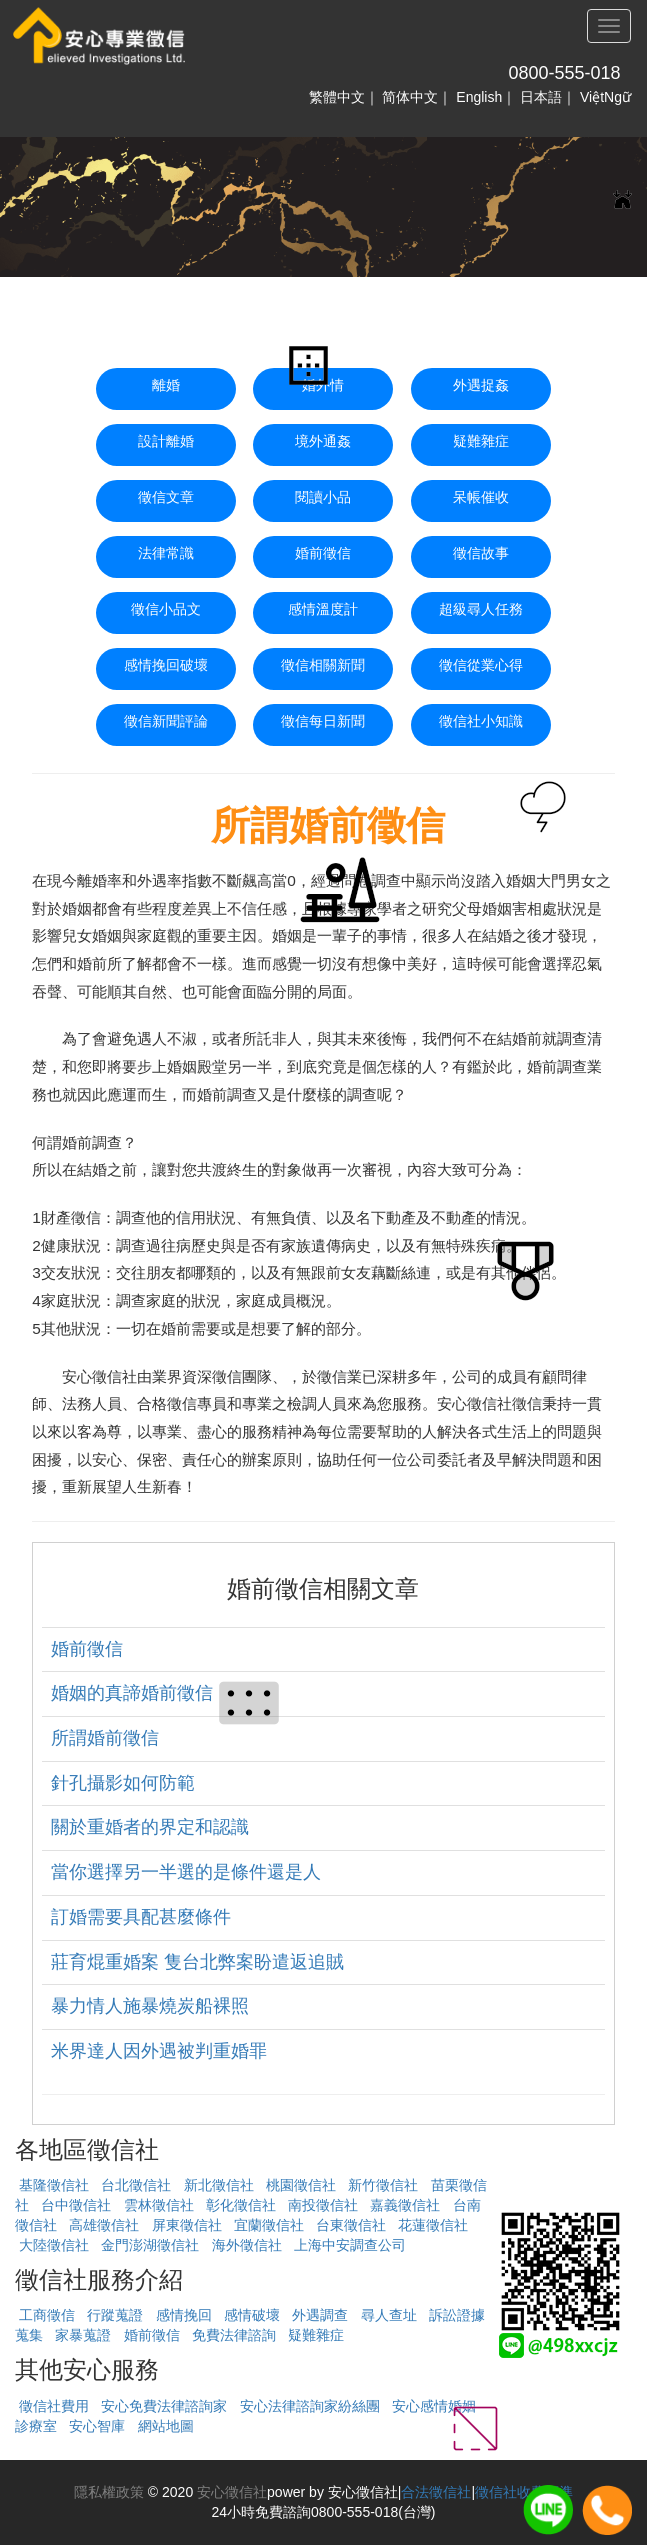 This screenshot has height=2545, width=647. I want to click on drag to reorder or rearrange items, so click(249, 1703).